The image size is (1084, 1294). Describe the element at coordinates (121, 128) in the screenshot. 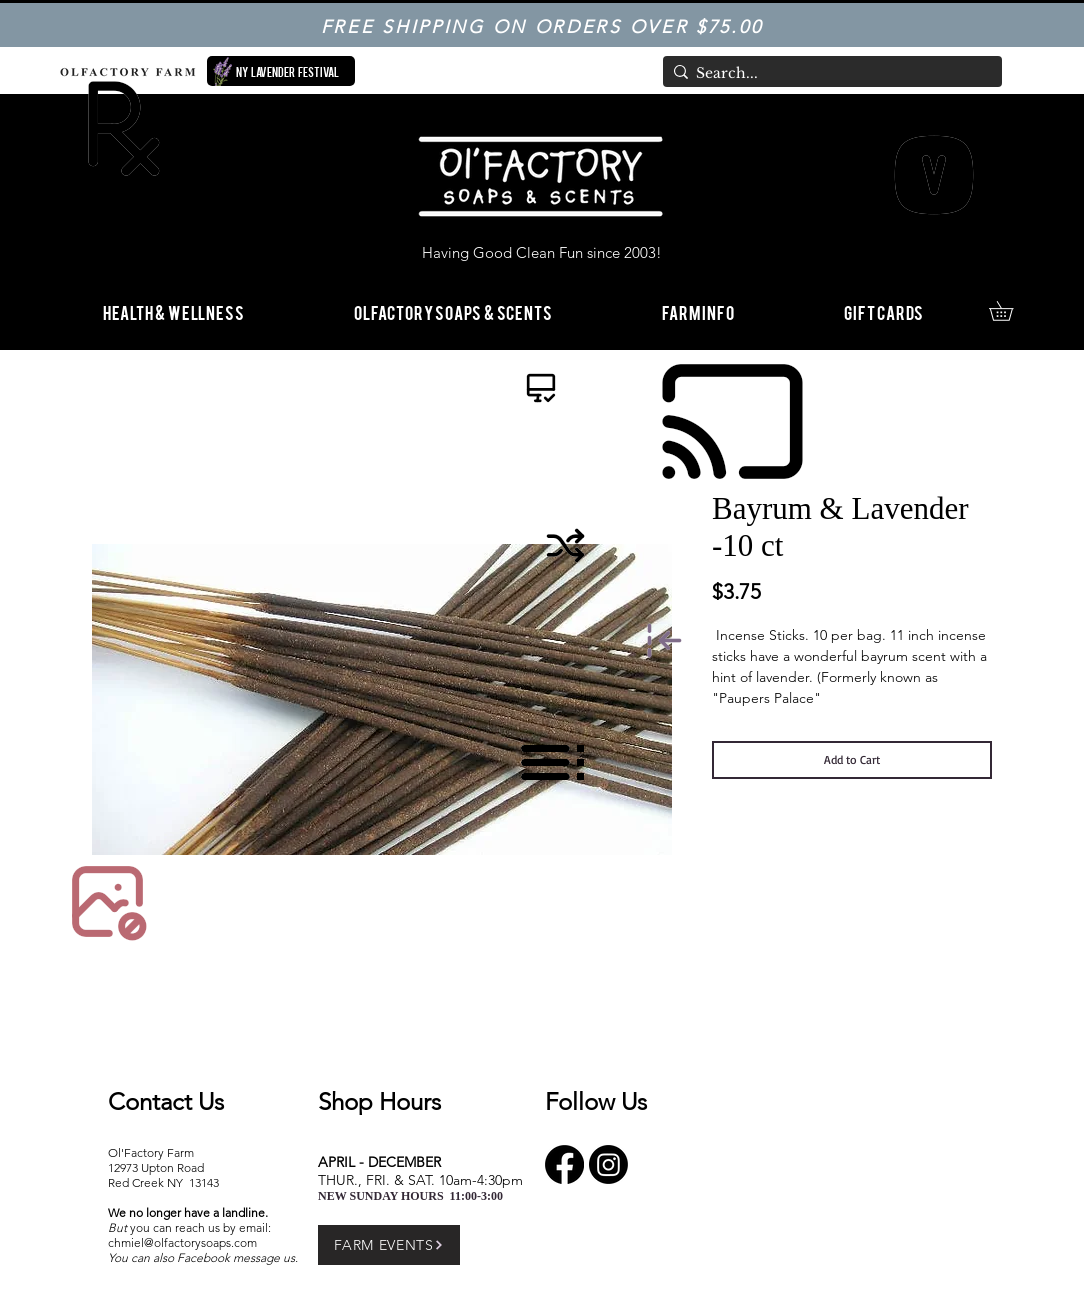

I see `view prescription details` at that location.